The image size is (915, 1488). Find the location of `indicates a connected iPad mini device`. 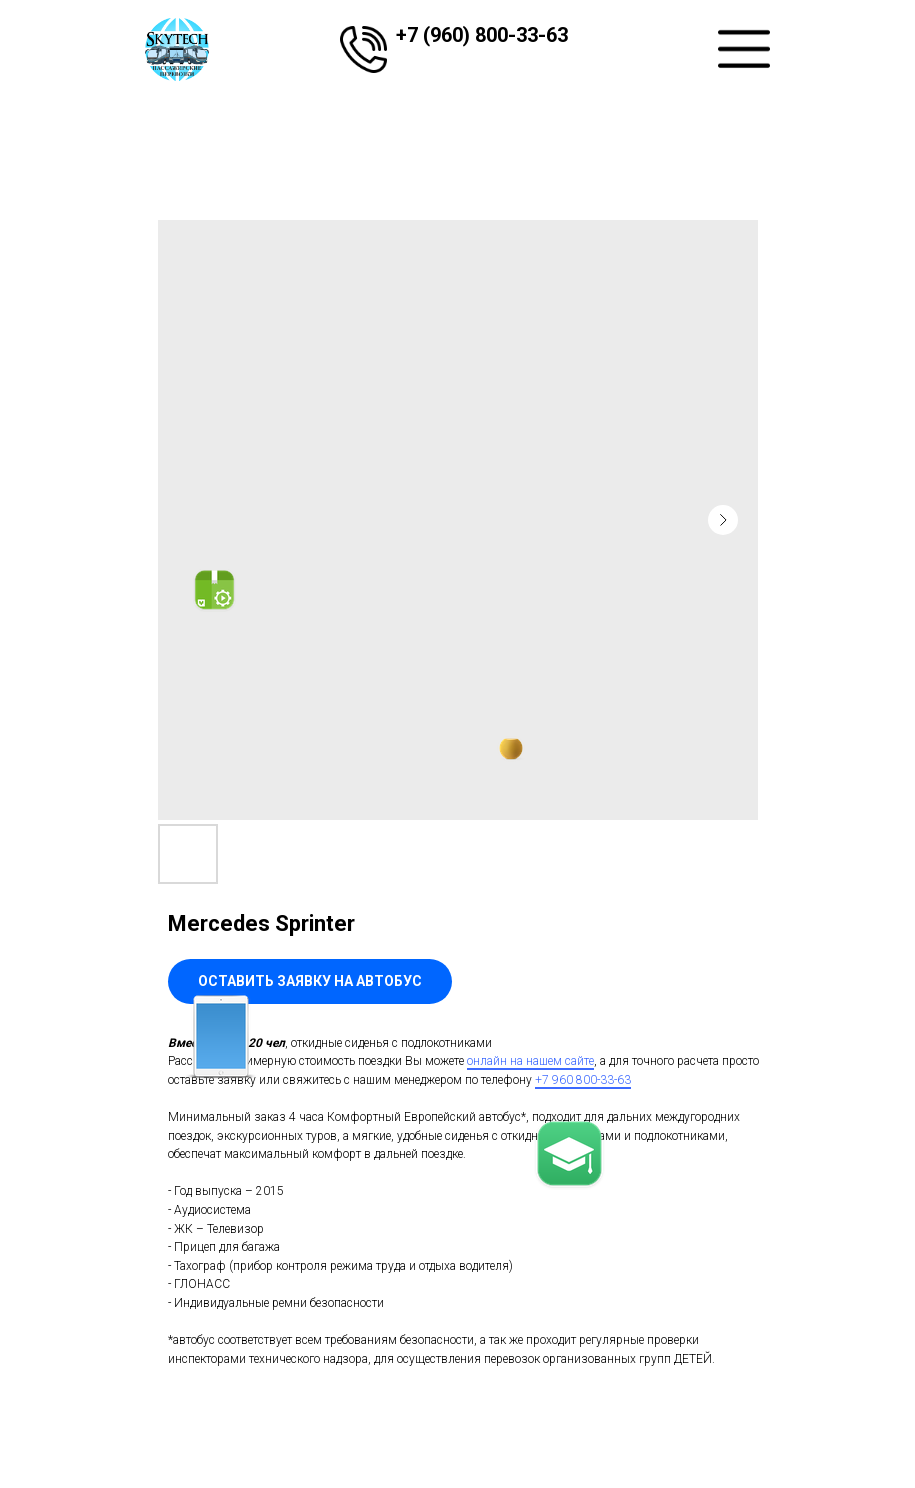

indicates a connected iPad mini device is located at coordinates (221, 1029).